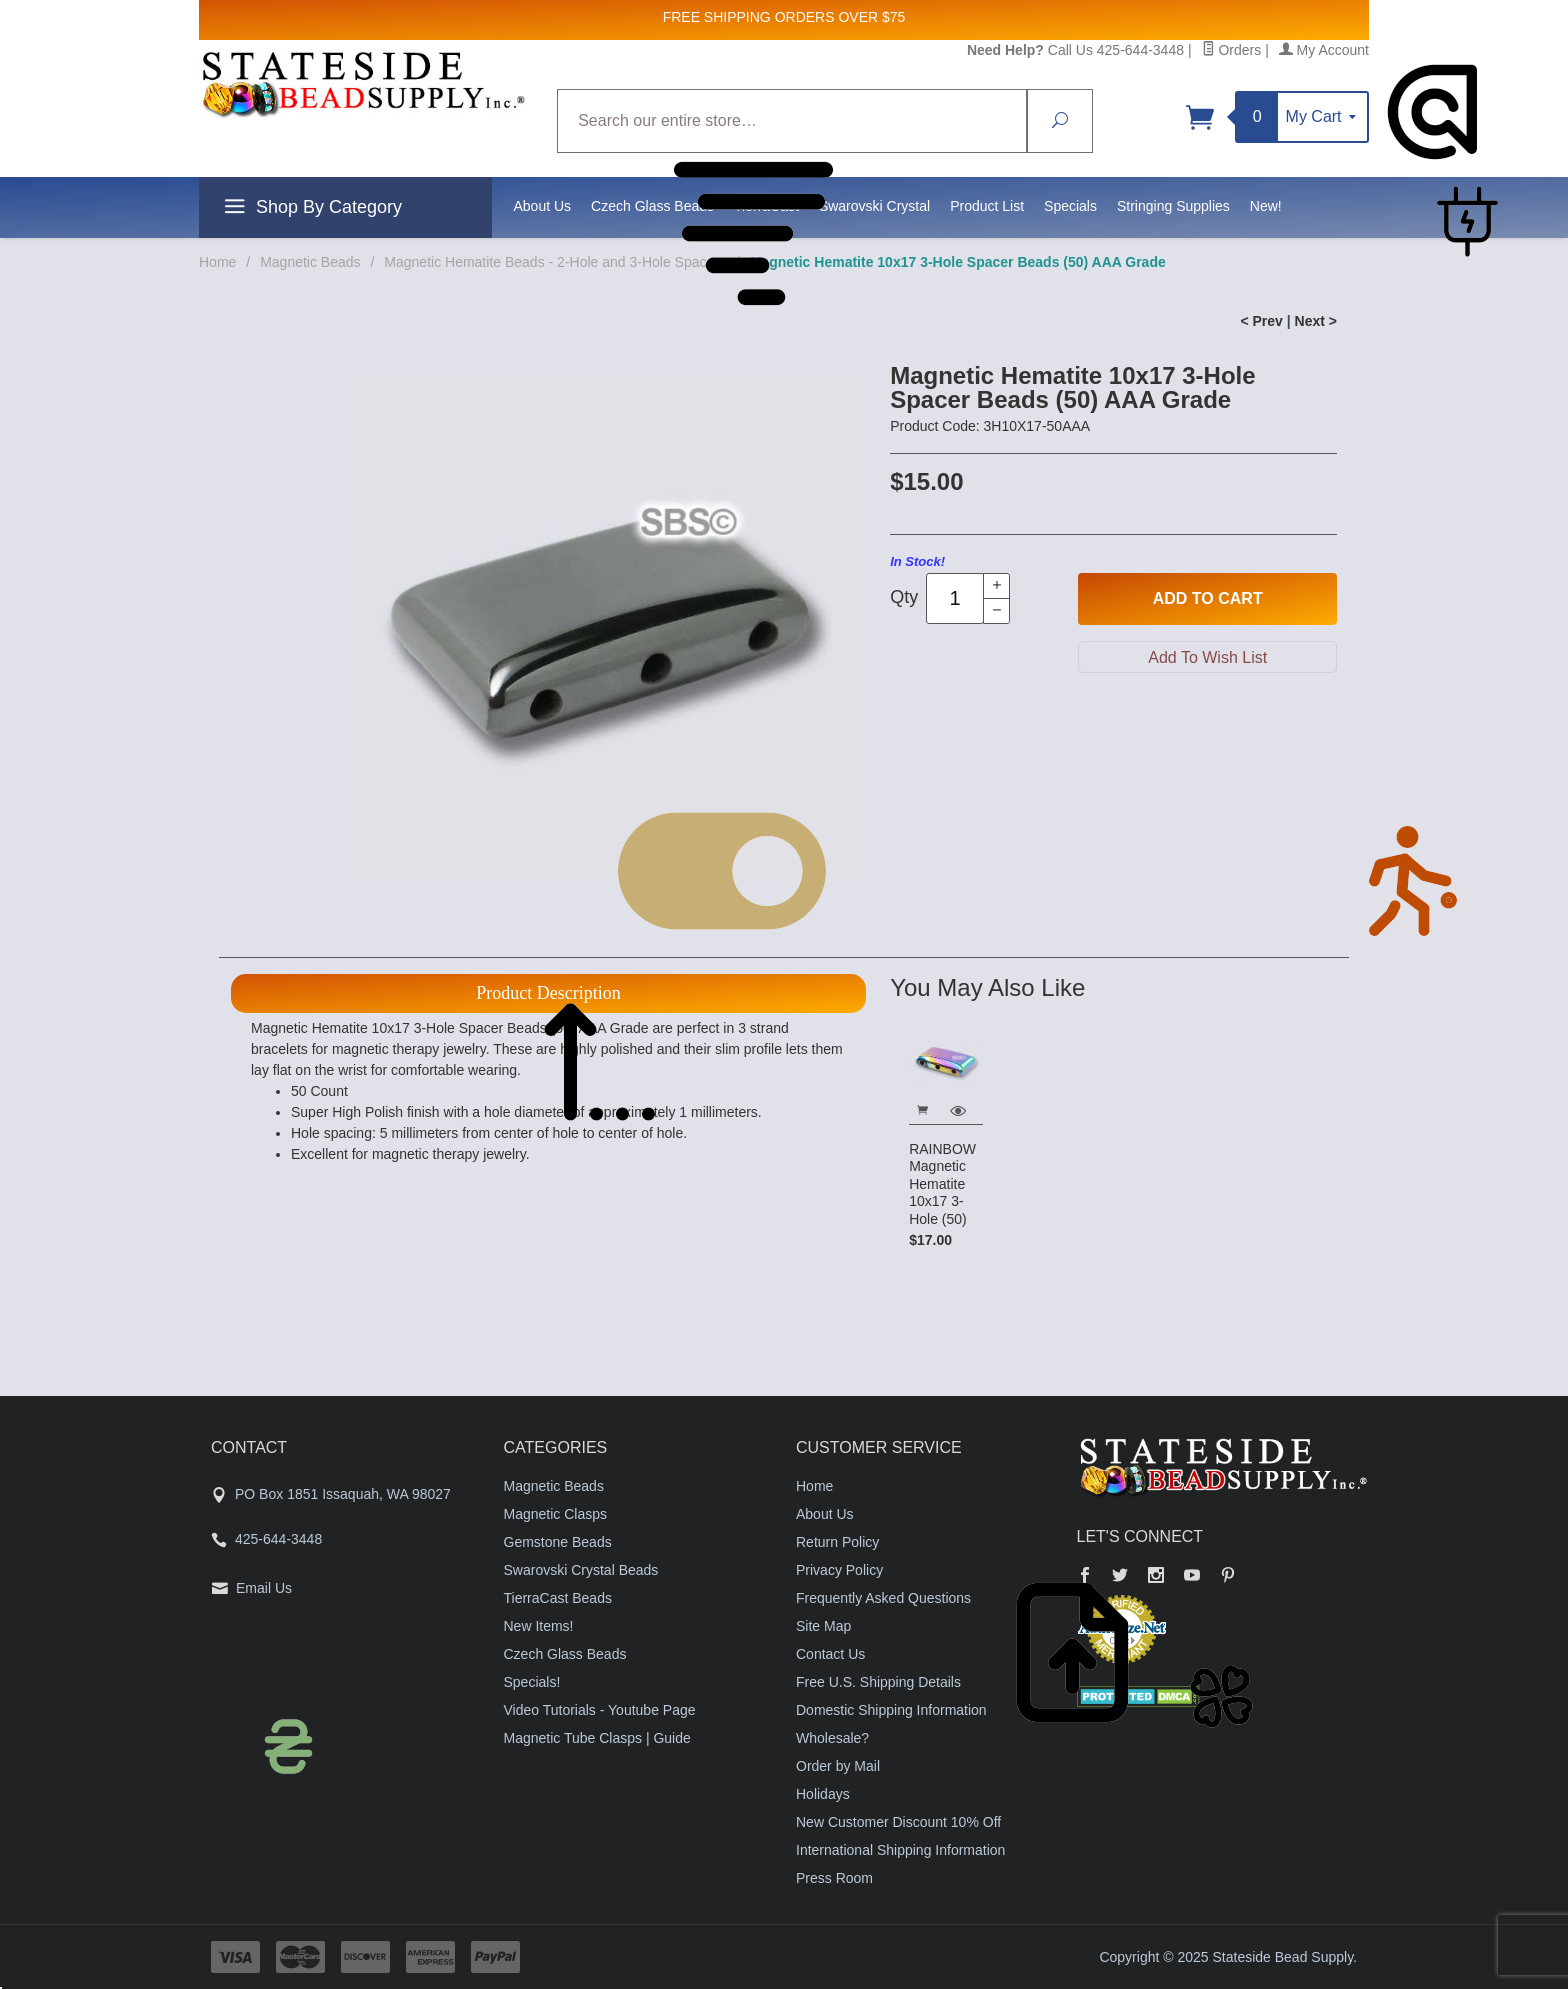 The height and width of the screenshot is (1989, 1568). What do you see at coordinates (753, 233) in the screenshot?
I see `indicates tornado warning or severe weather alert` at bounding box center [753, 233].